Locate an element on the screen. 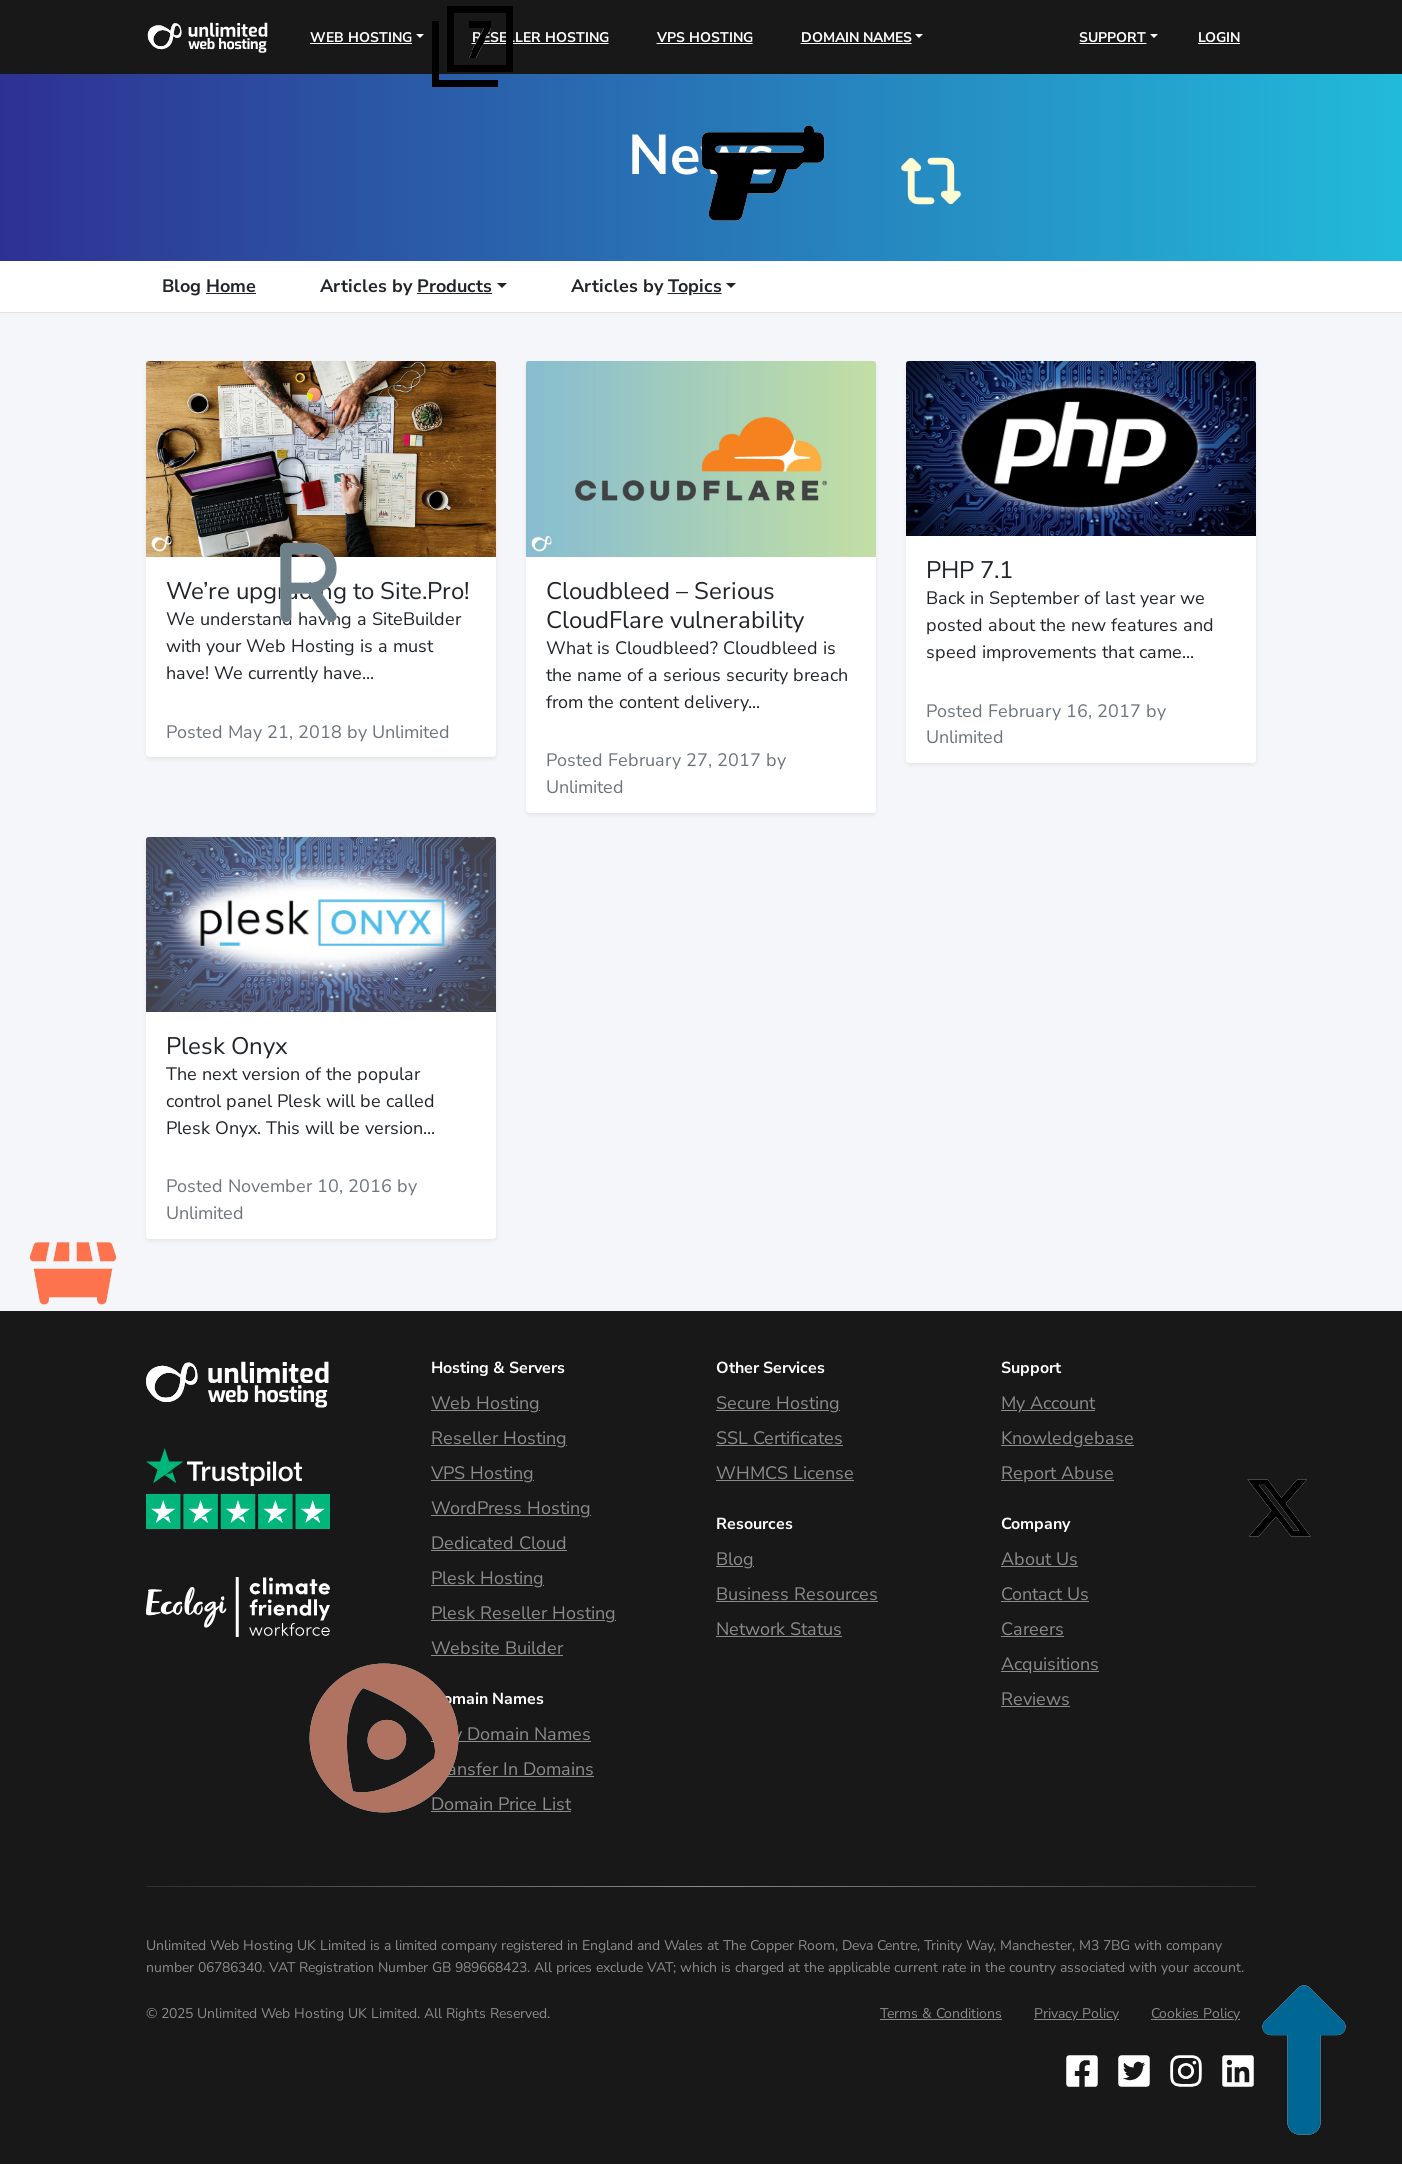  delete items permanently is located at coordinates (73, 1271).